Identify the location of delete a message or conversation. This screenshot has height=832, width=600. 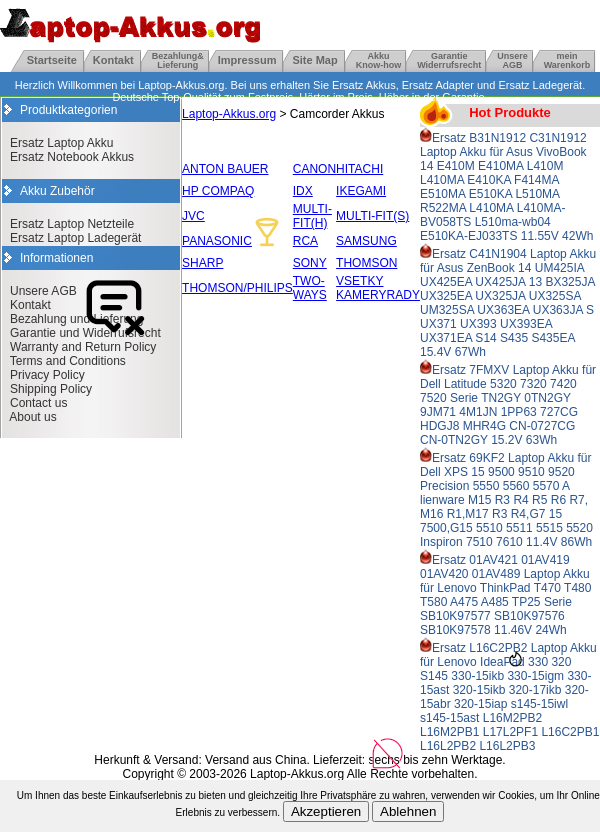
(114, 305).